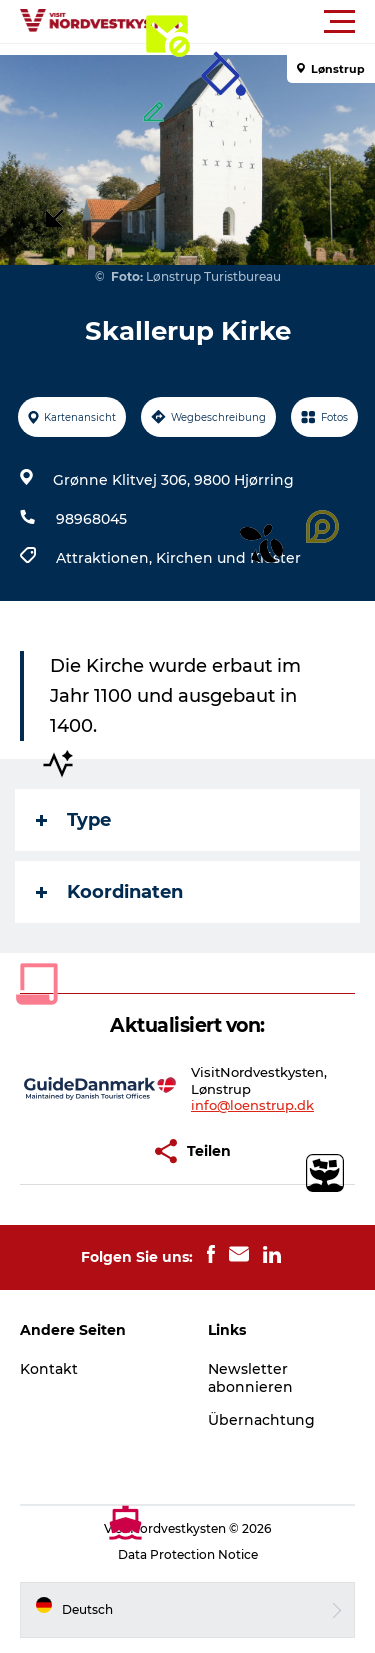 The height and width of the screenshot is (1653, 375). I want to click on view document or paper file, so click(39, 984).